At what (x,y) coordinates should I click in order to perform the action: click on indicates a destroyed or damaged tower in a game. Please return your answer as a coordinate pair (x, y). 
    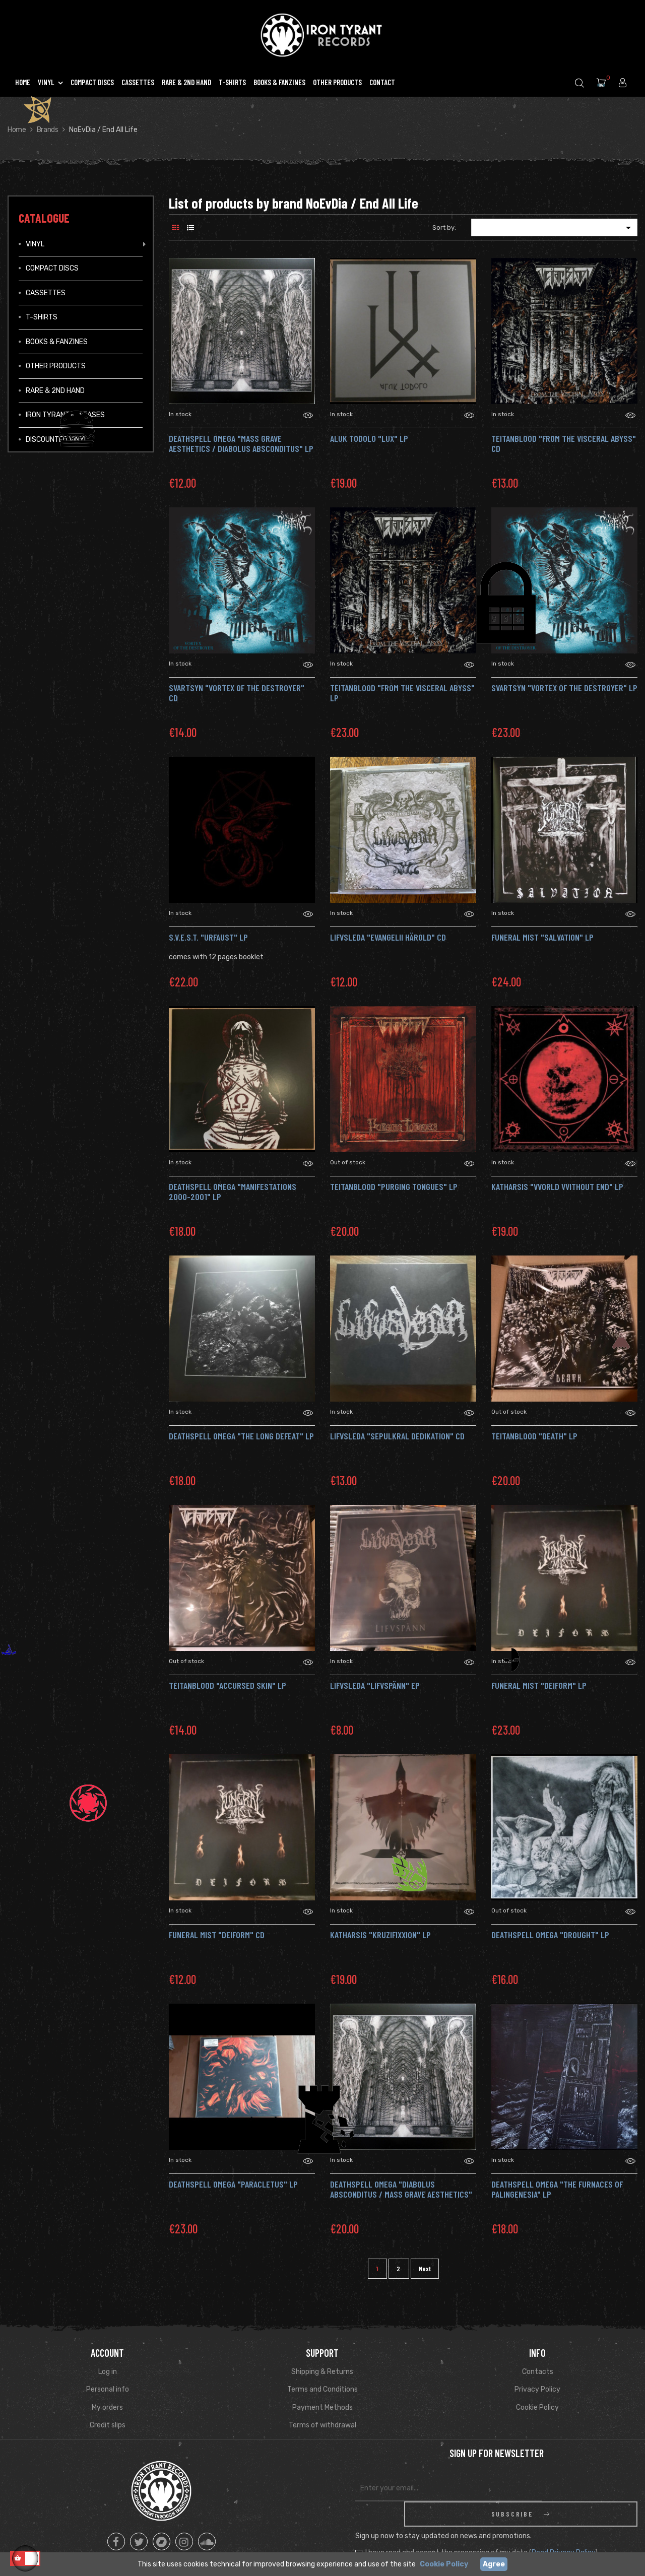
    Looking at the image, I should click on (322, 2120).